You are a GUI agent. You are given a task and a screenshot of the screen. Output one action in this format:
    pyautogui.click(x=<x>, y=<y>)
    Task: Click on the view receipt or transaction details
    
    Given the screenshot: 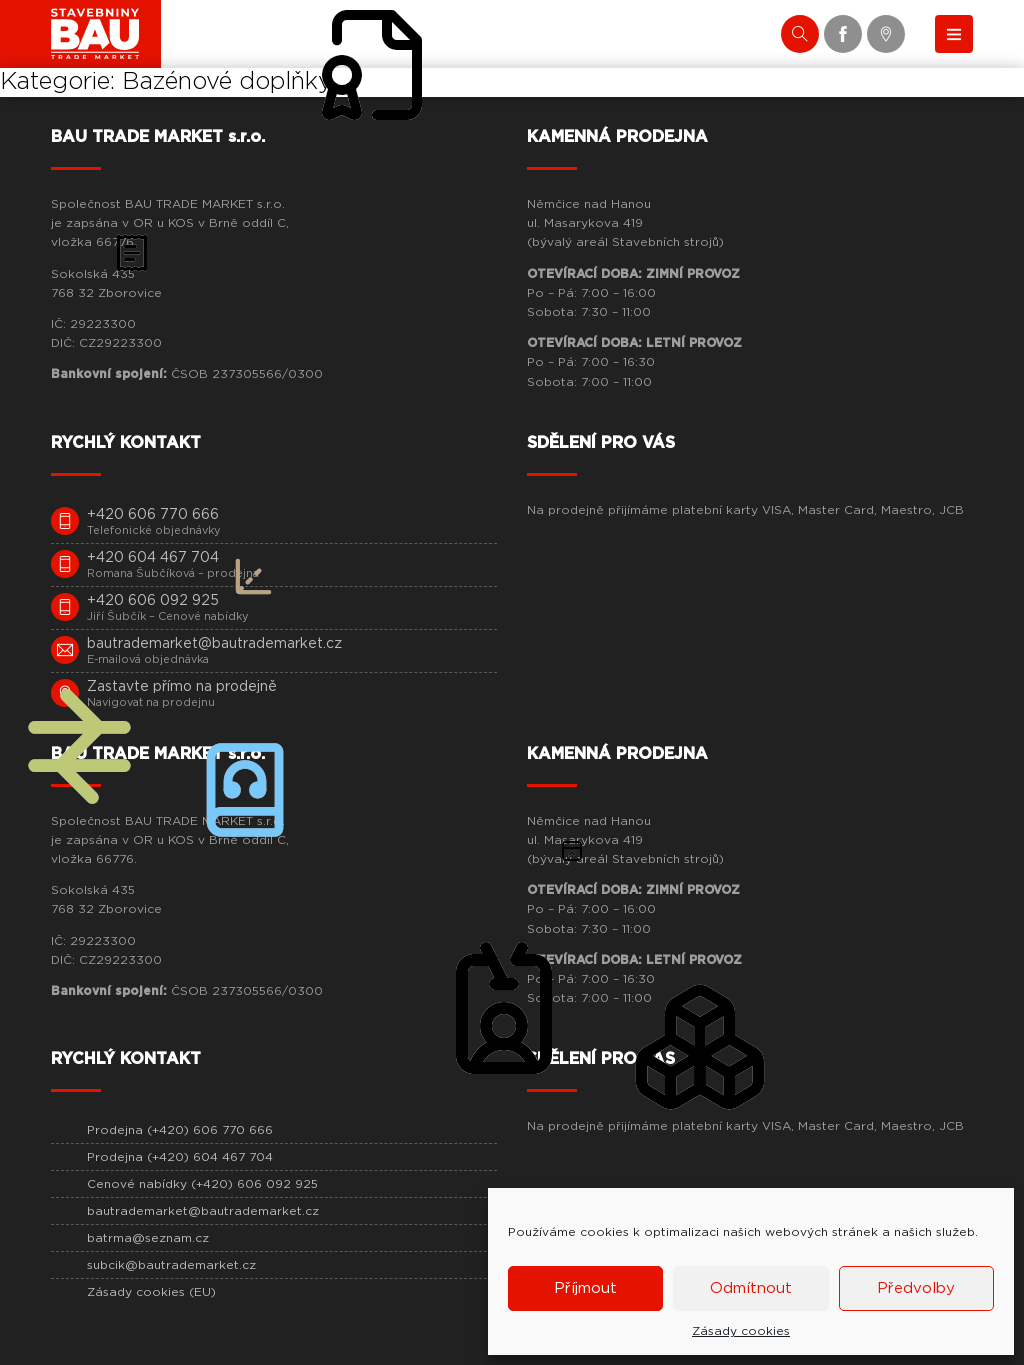 What is the action you would take?
    pyautogui.click(x=132, y=253)
    